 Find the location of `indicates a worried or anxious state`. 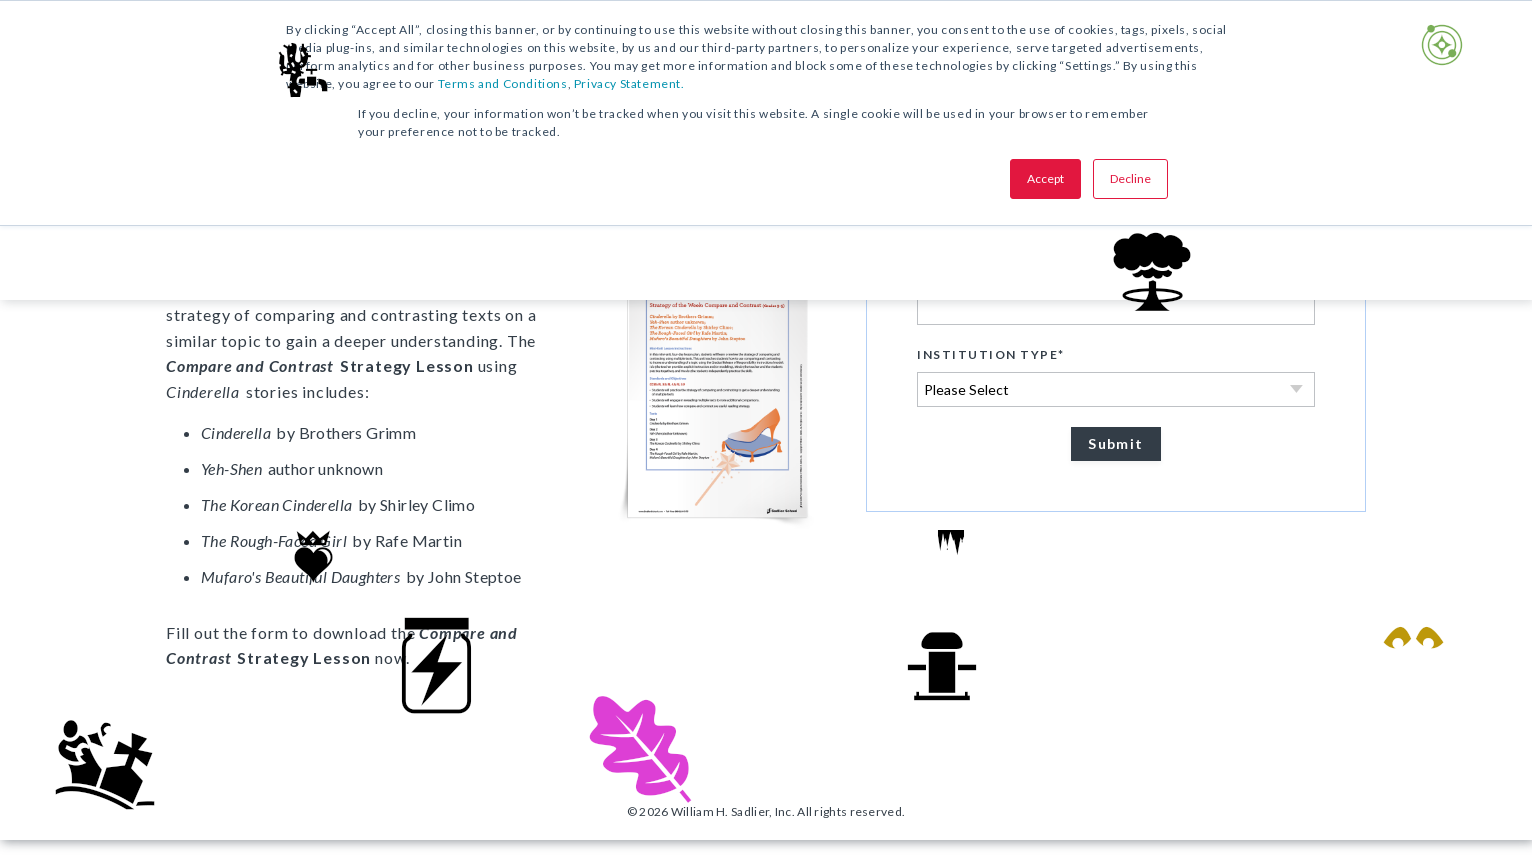

indicates a worried or anxious state is located at coordinates (1413, 640).